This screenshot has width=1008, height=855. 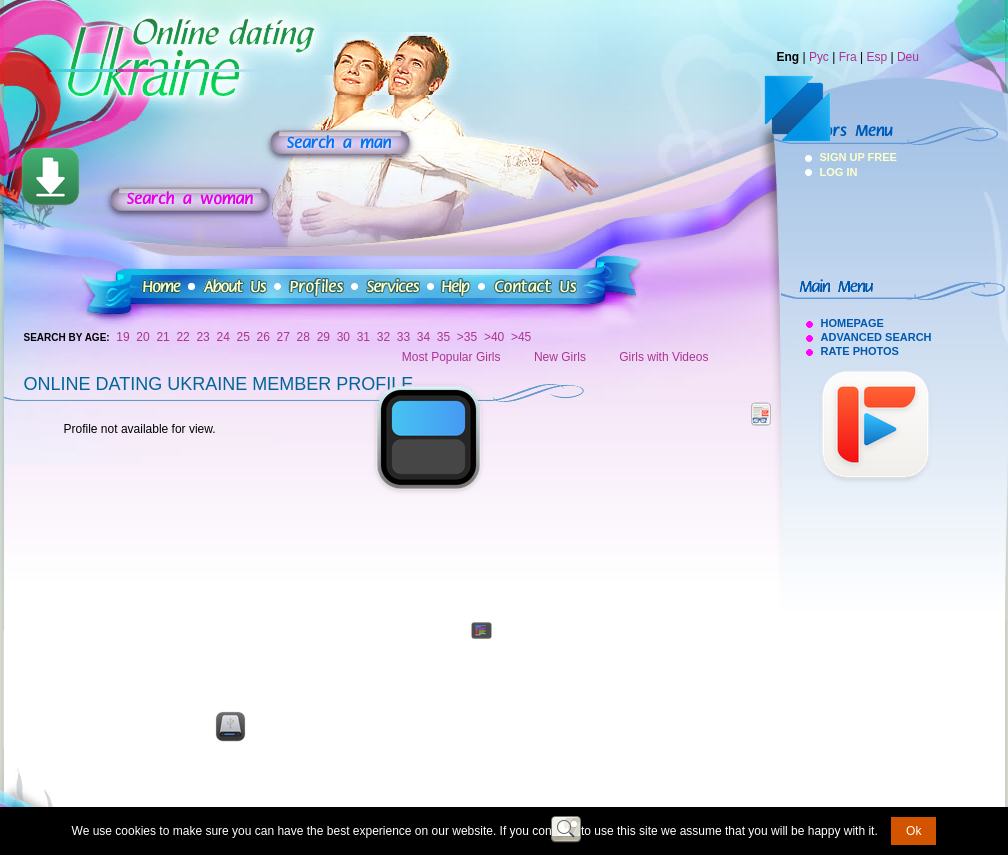 What do you see at coordinates (481, 630) in the screenshot?
I see `open software development tools` at bounding box center [481, 630].